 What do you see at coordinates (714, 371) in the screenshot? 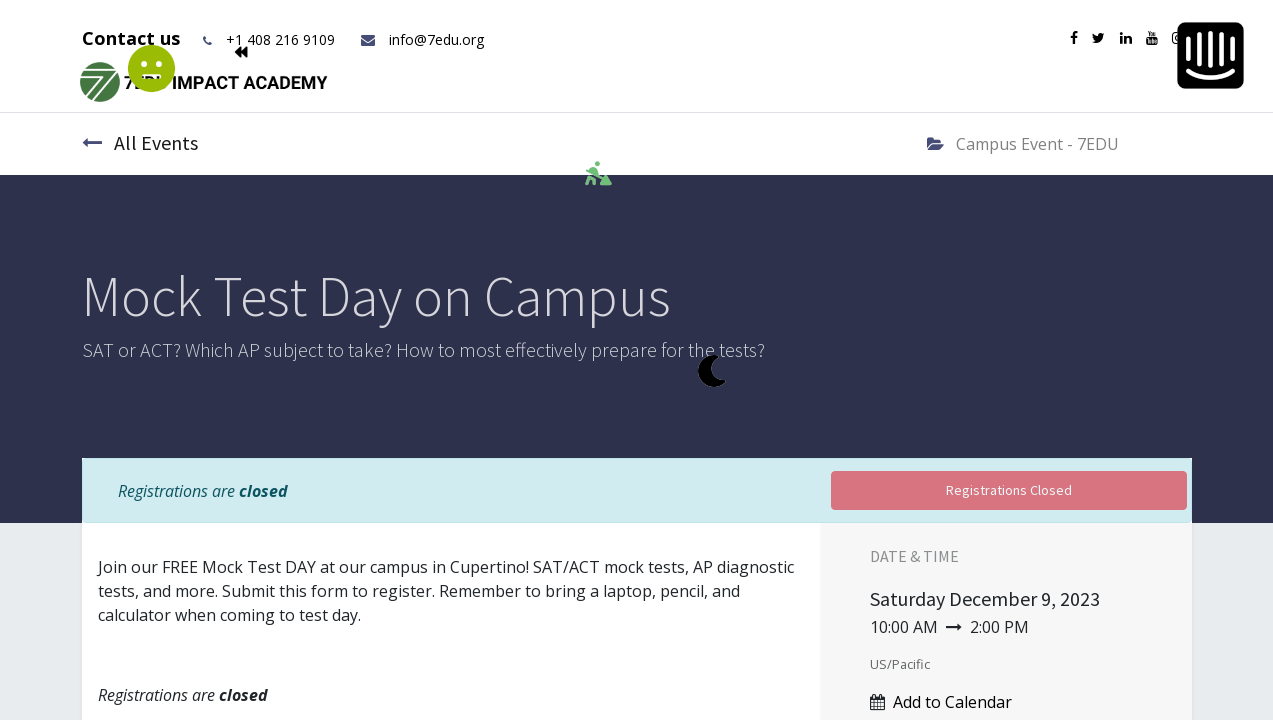
I see `toggle dark mode` at bounding box center [714, 371].